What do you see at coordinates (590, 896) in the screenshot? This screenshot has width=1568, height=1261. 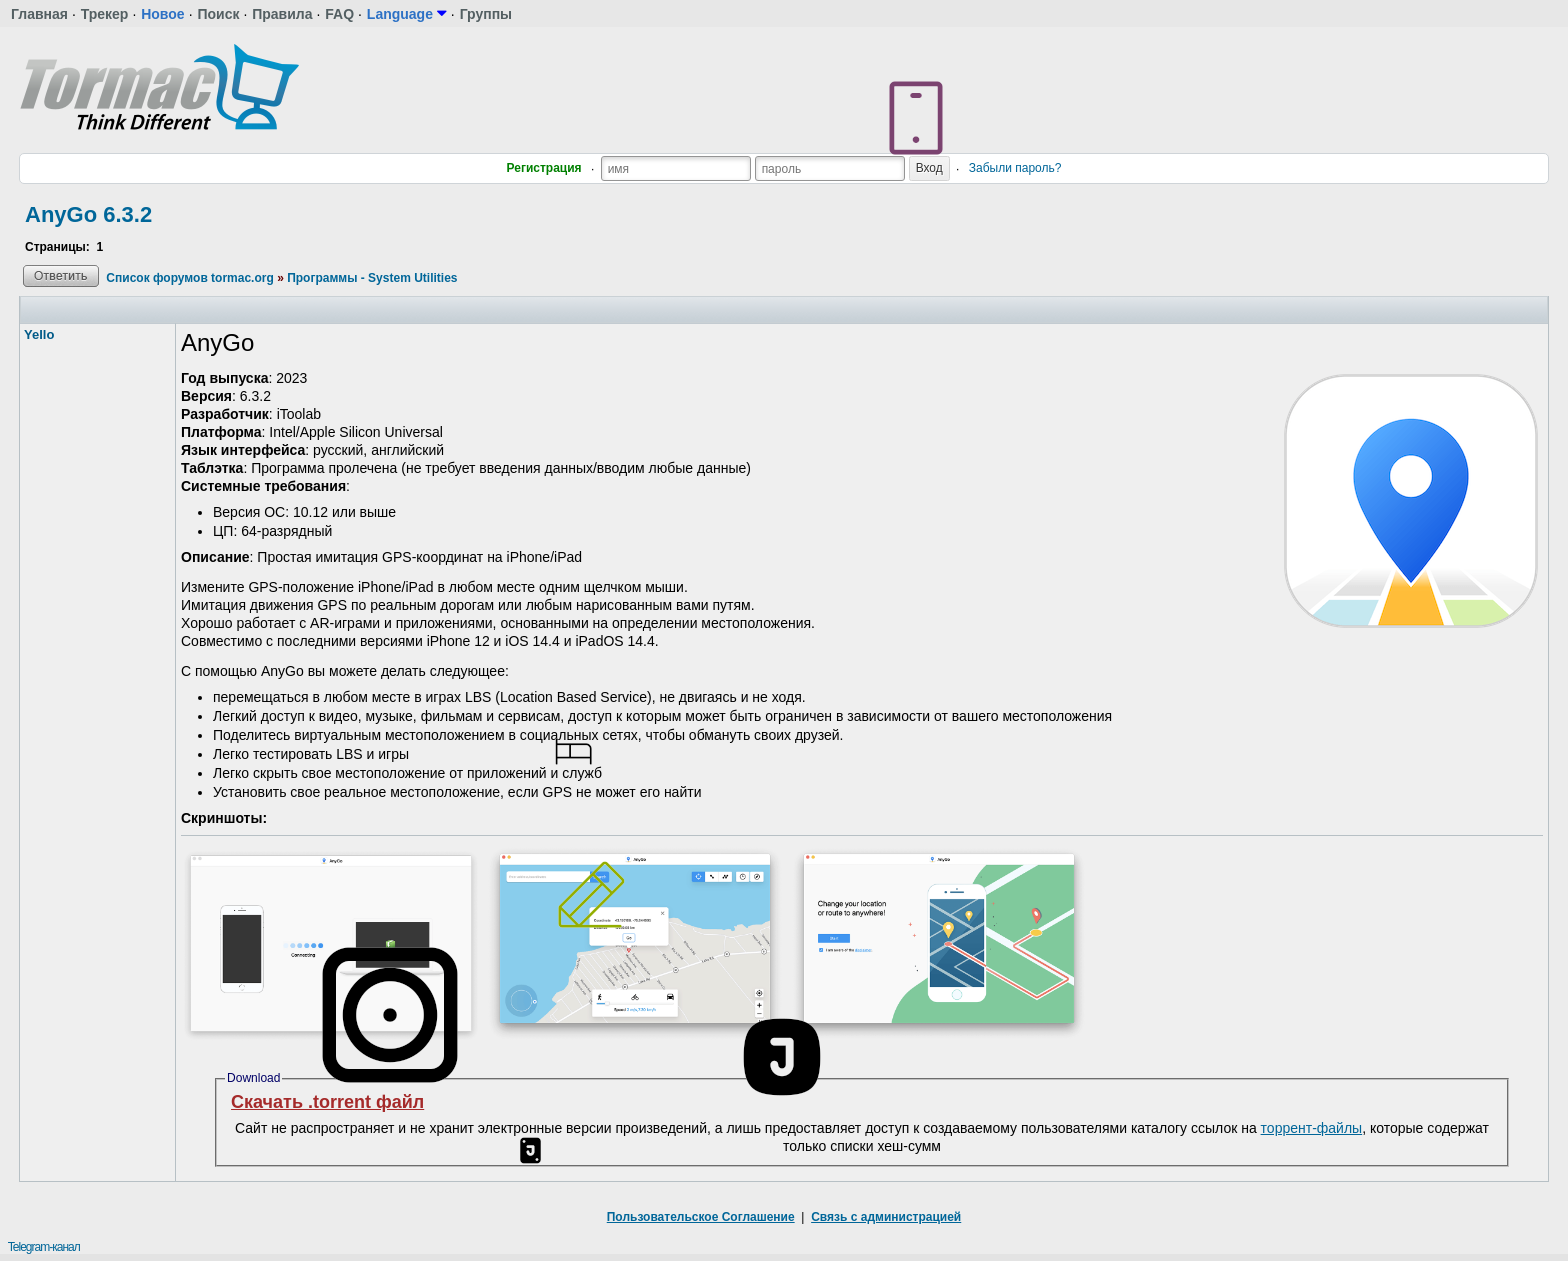 I see `edit text or content` at bounding box center [590, 896].